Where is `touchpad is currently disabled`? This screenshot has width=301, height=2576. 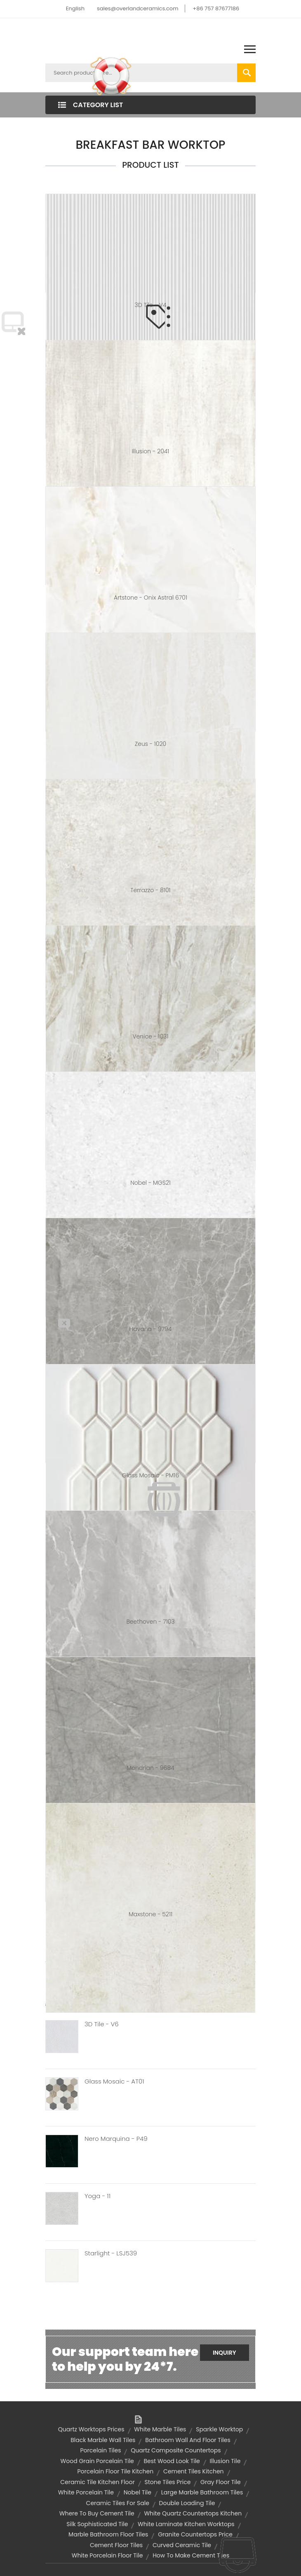
touchpad is currently disabled is located at coordinates (13, 323).